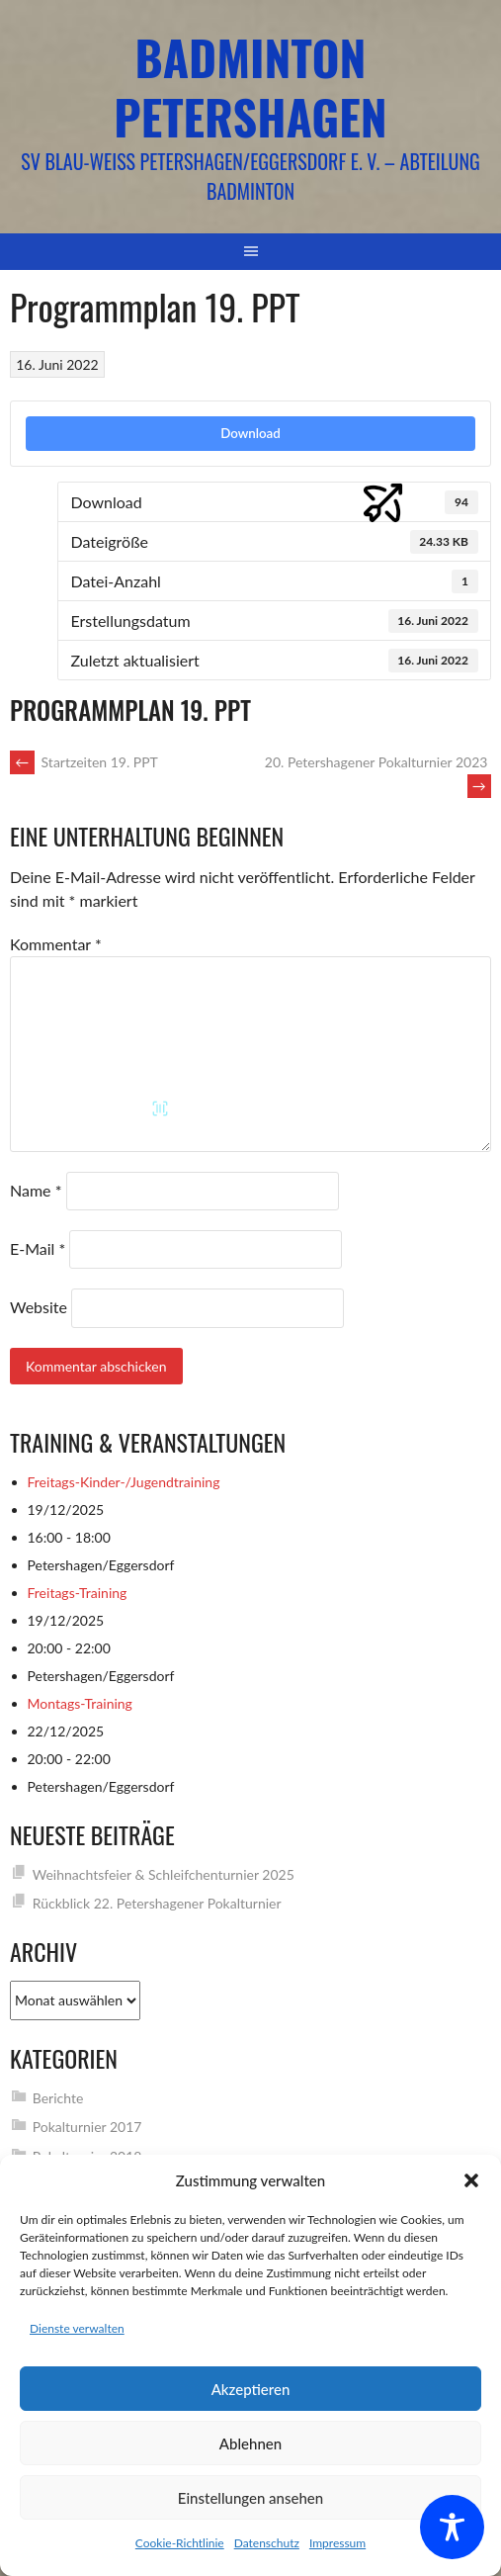 The width and height of the screenshot is (501, 2576). Describe the element at coordinates (160, 1109) in the screenshot. I see `scan a barcode` at that location.